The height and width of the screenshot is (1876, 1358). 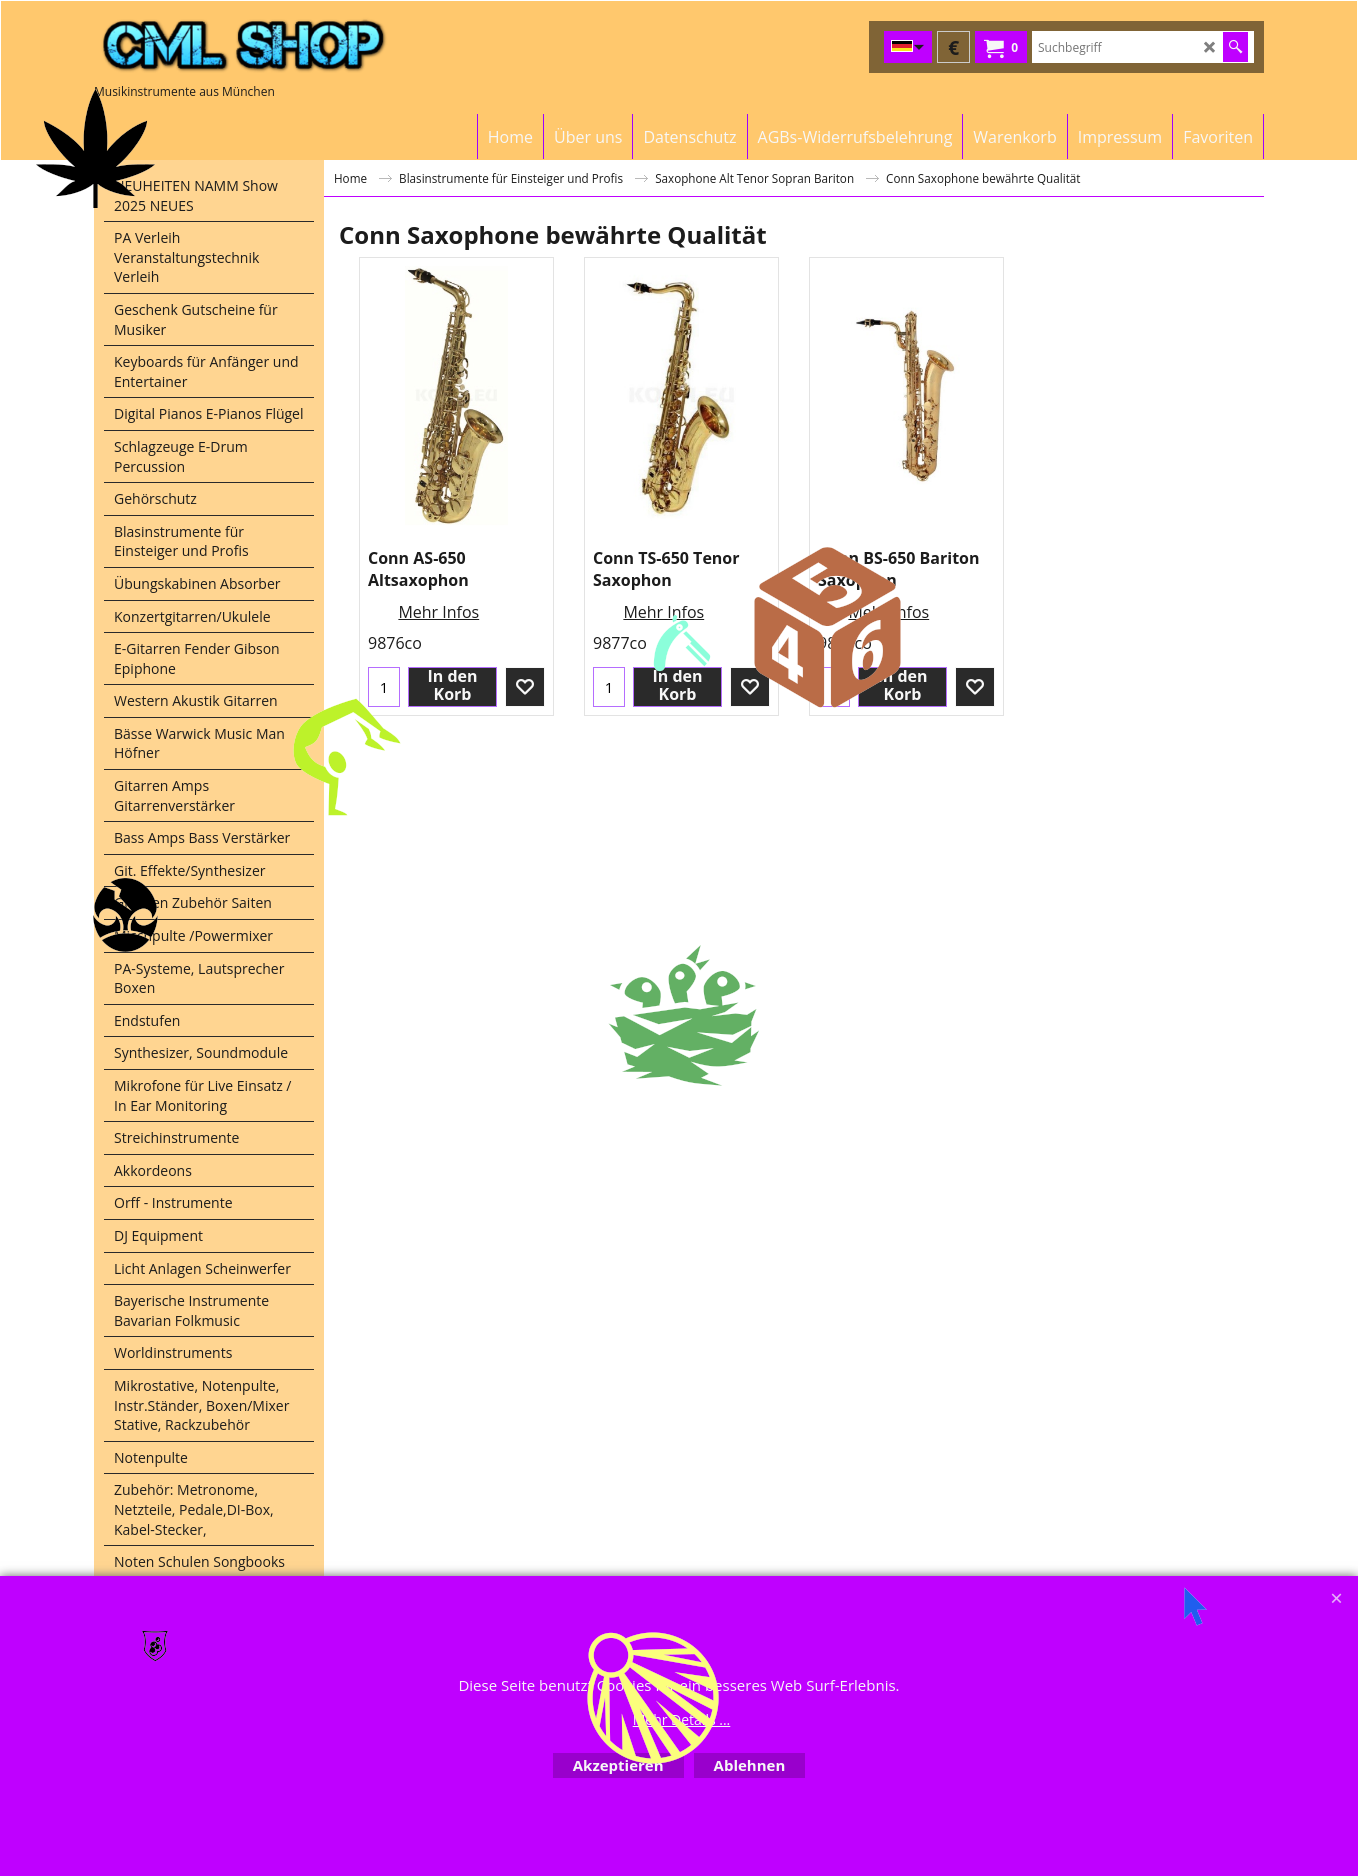 I want to click on extract resources or energy in a game, so click(x=653, y=1698).